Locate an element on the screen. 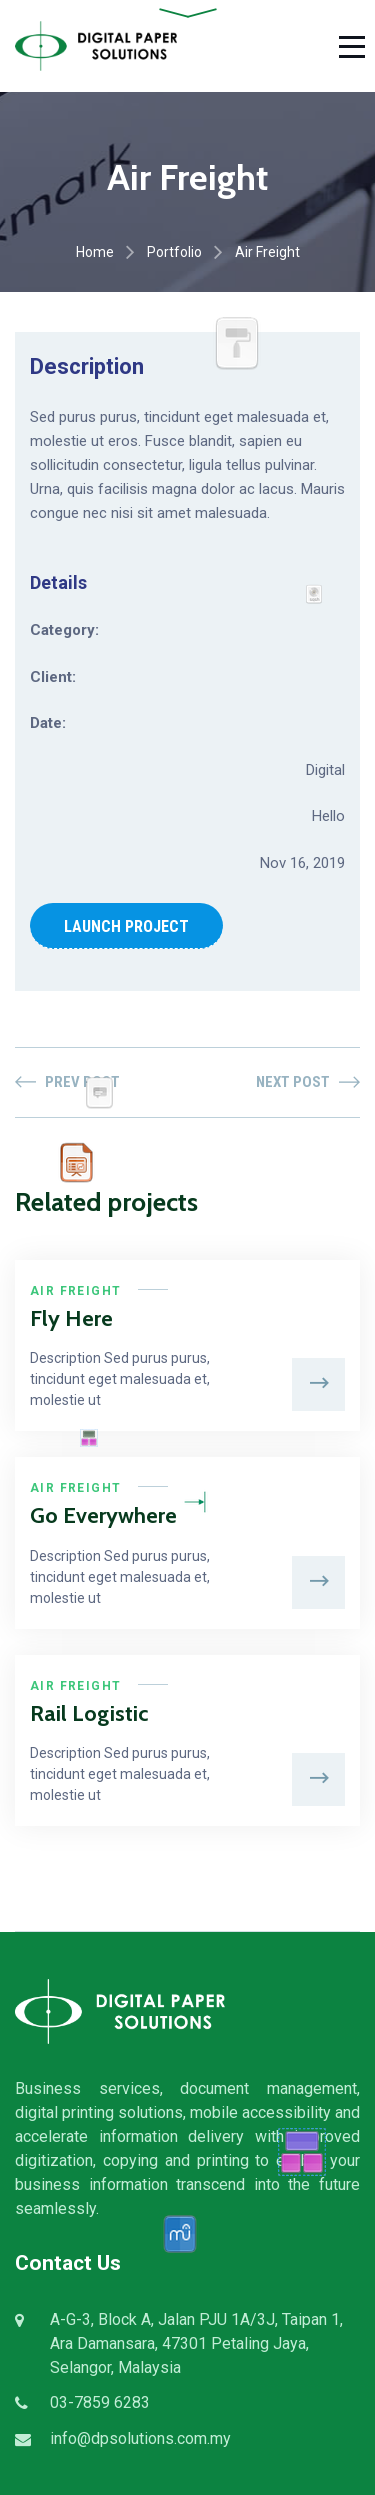 This screenshot has height=2495, width=375. a squashfs compressed filesystem image file is located at coordinates (314, 594).